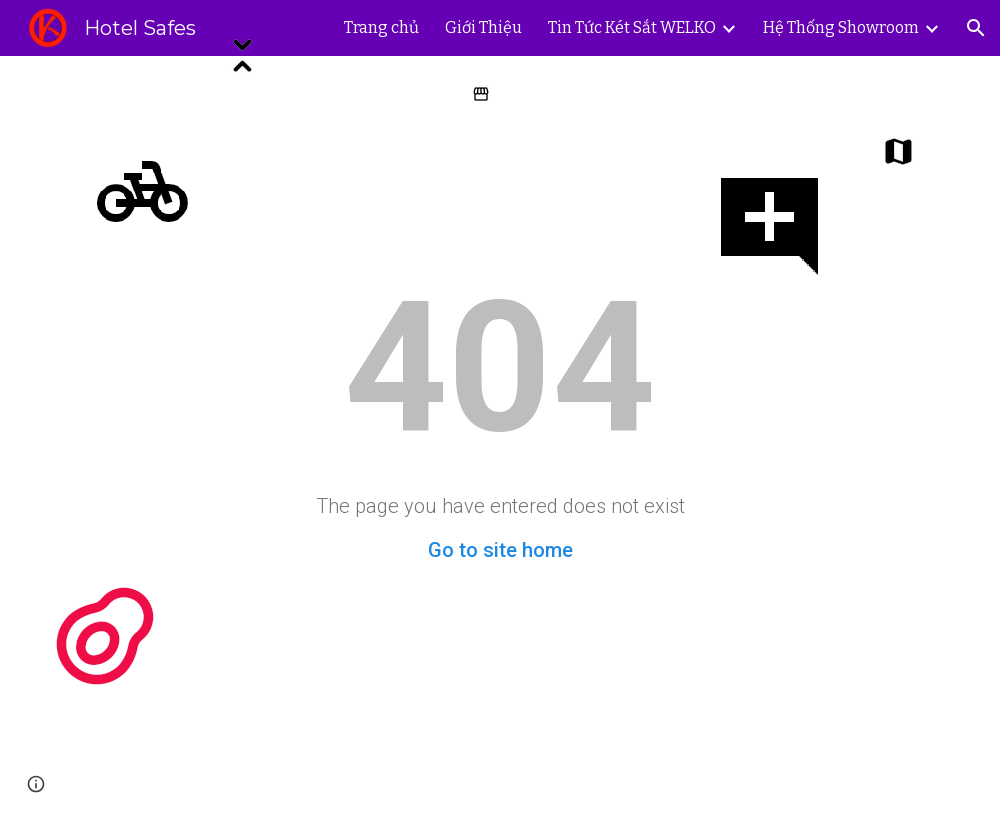  What do you see at coordinates (898, 151) in the screenshot?
I see `open map view` at bounding box center [898, 151].